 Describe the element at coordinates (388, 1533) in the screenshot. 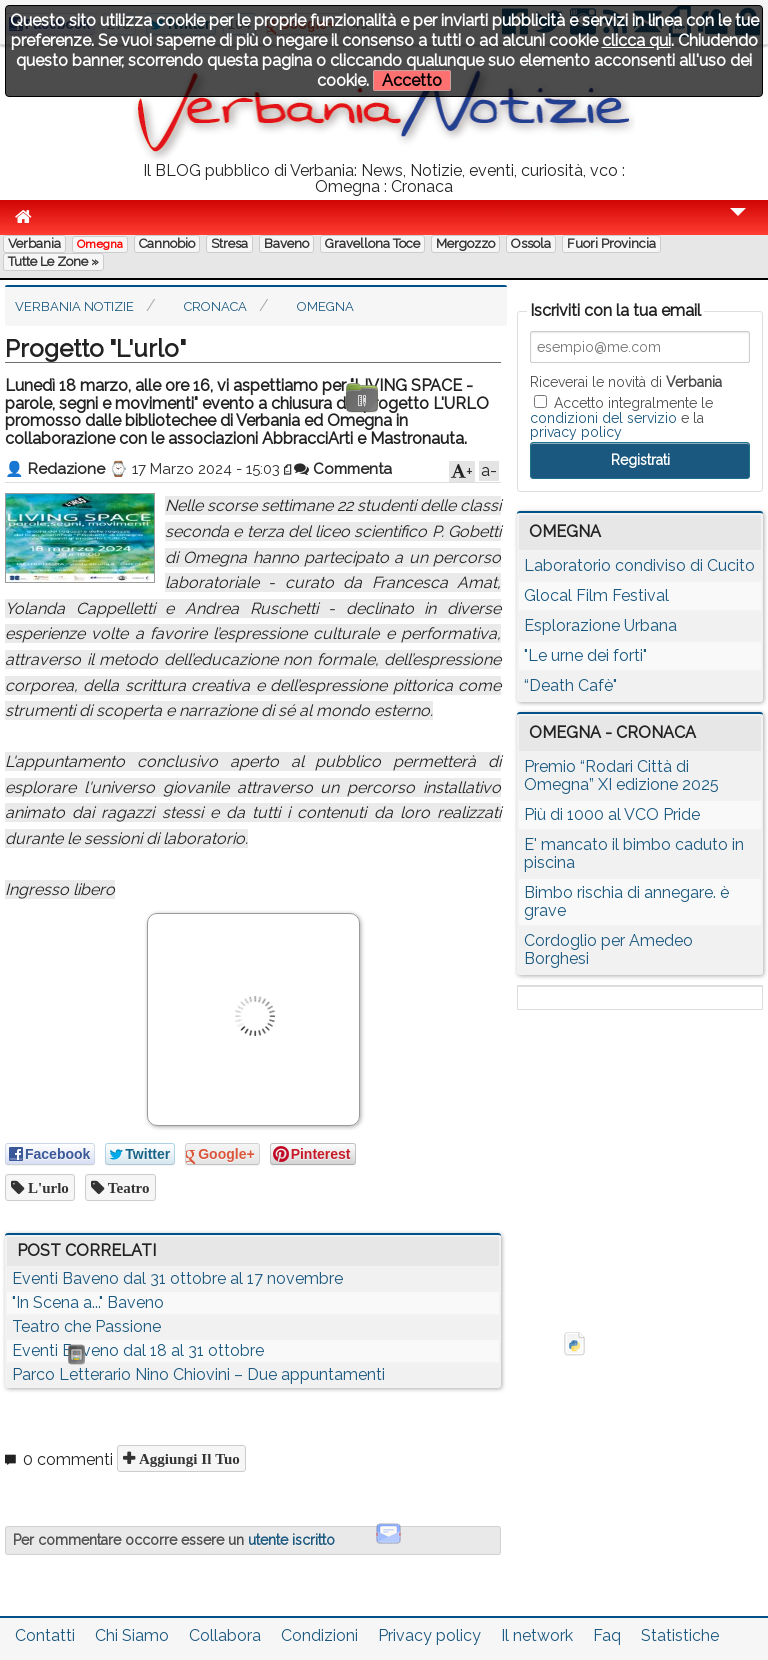

I see `open evolution email and calendar app` at that location.